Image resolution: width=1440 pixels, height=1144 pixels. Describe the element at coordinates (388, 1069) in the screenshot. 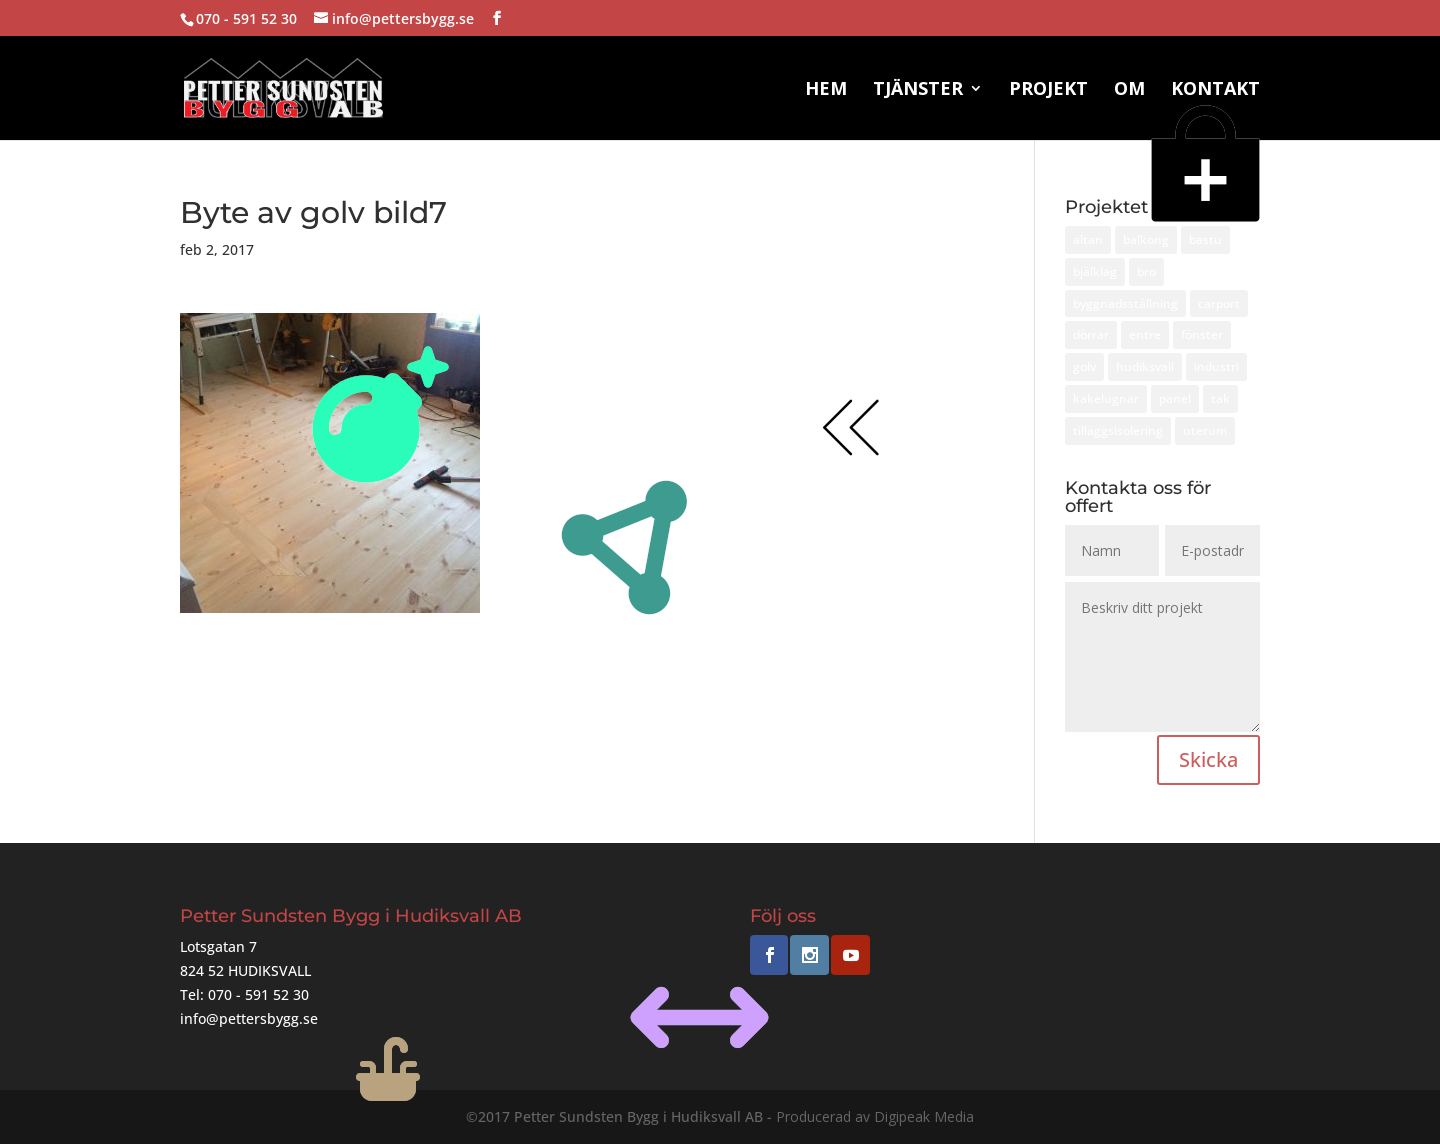

I see `indicates kitchen or bathroom facilities` at that location.